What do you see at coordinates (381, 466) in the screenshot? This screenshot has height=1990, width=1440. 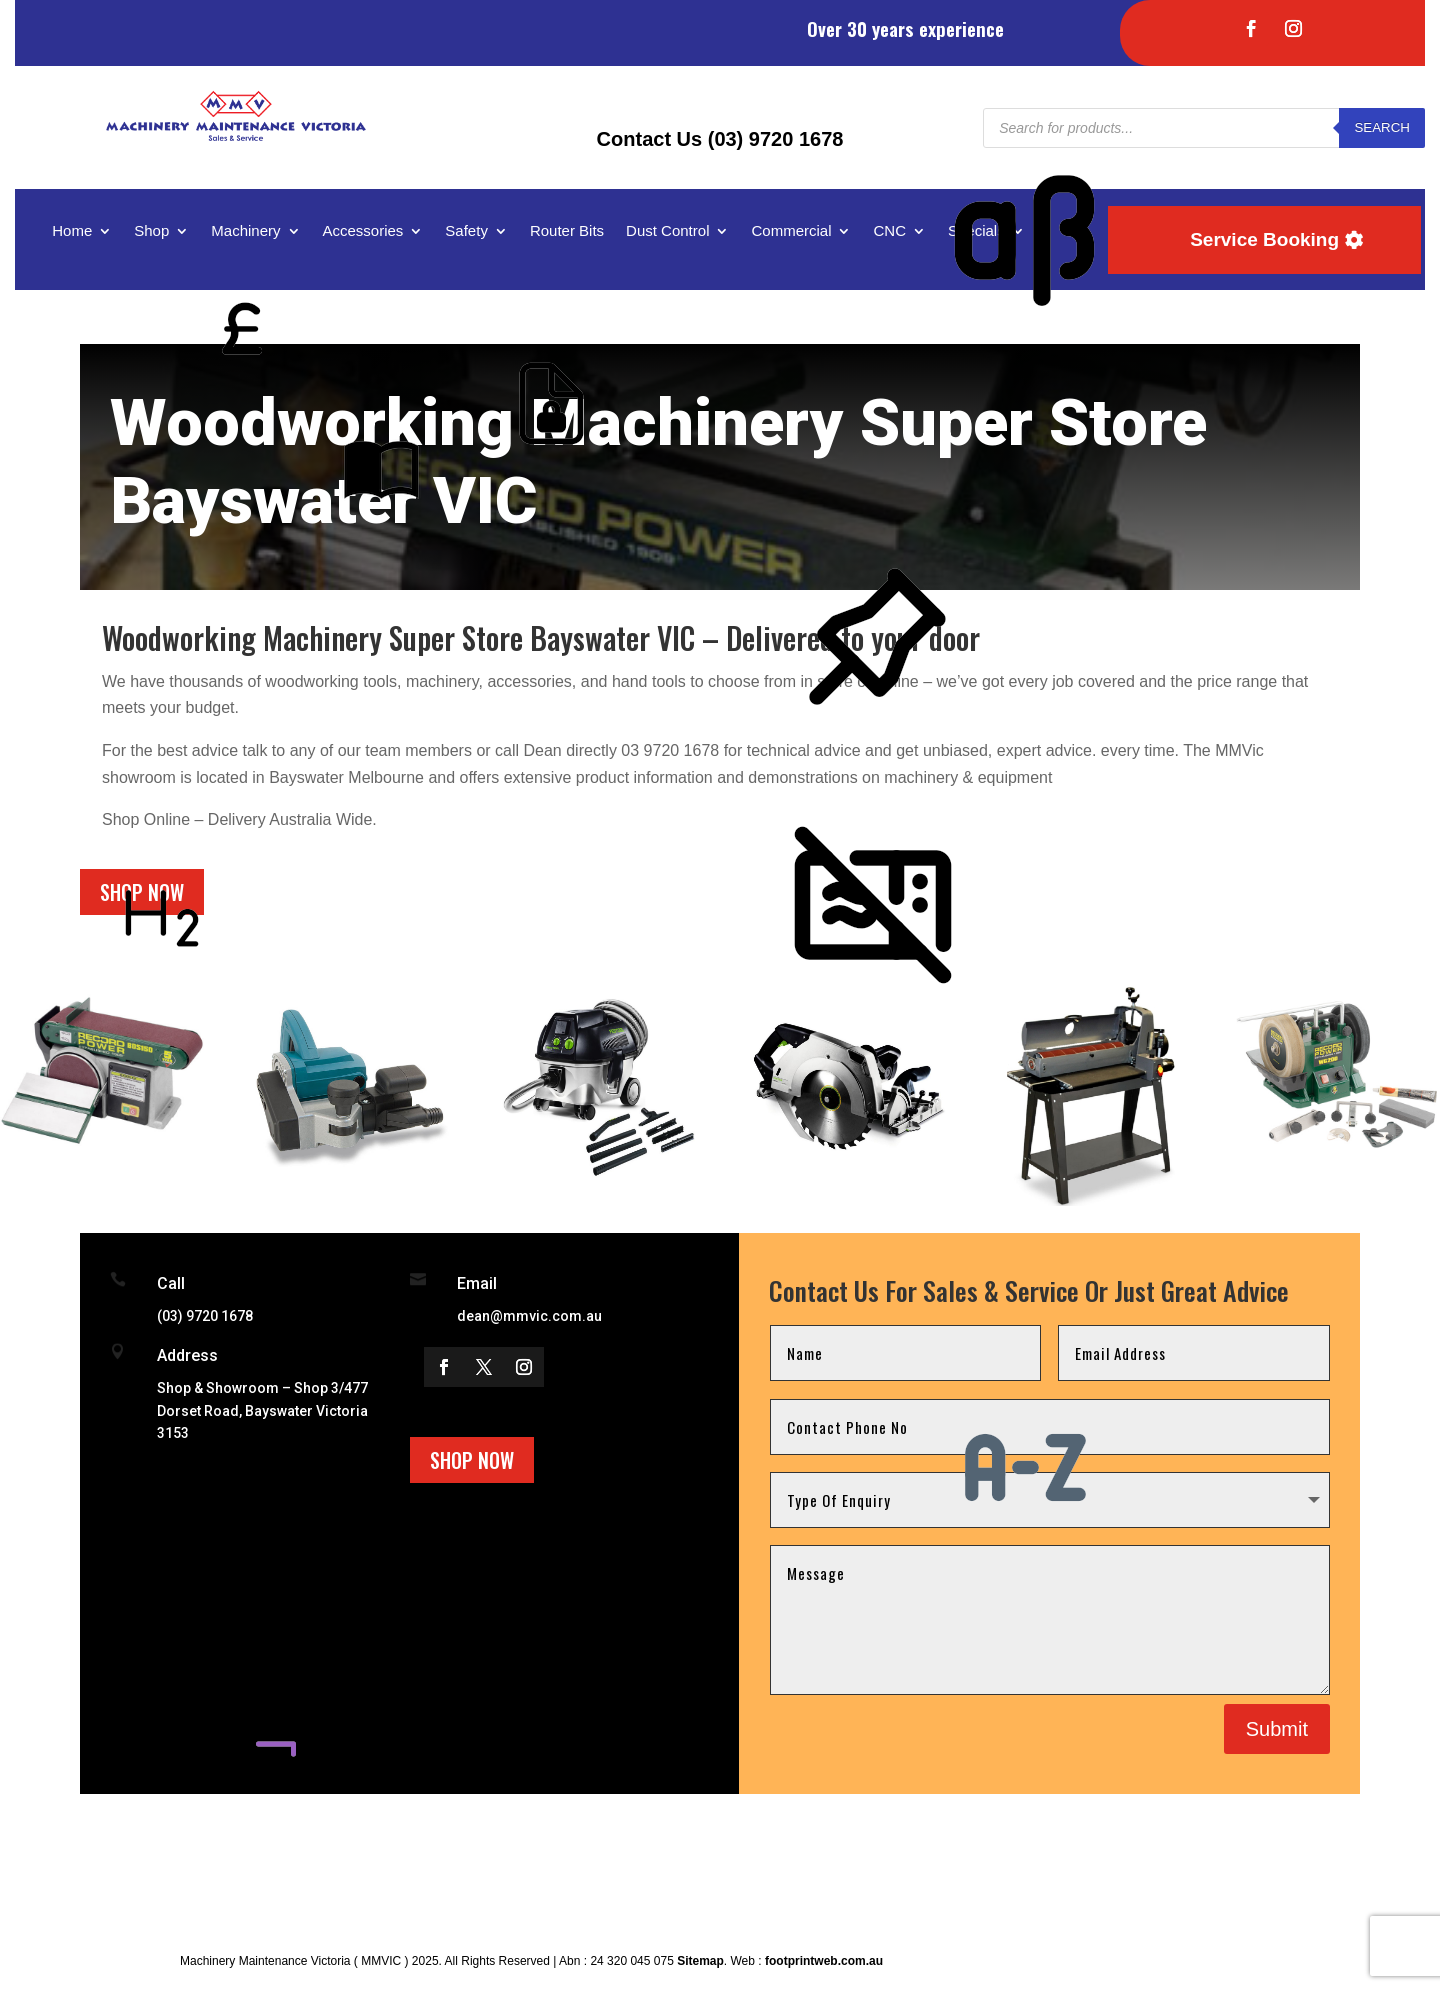 I see `import contacts from address book` at bounding box center [381, 466].